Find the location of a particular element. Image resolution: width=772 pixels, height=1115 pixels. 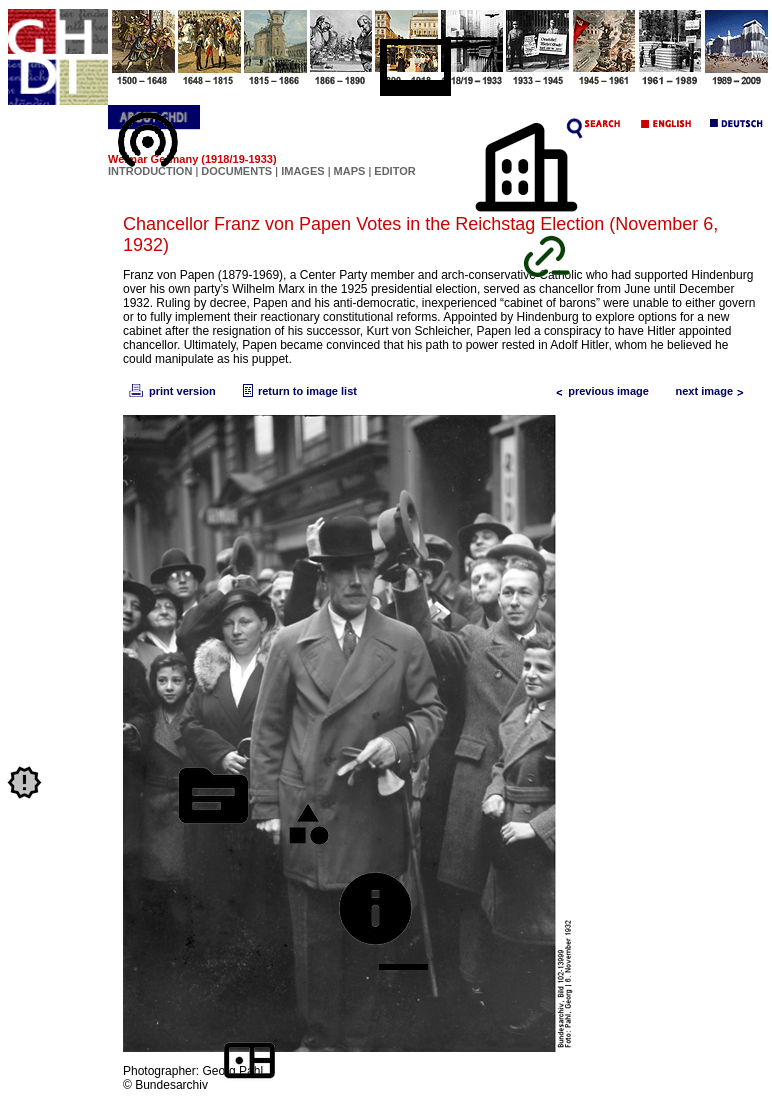

view nearby bento or lunch spots is located at coordinates (249, 1060).